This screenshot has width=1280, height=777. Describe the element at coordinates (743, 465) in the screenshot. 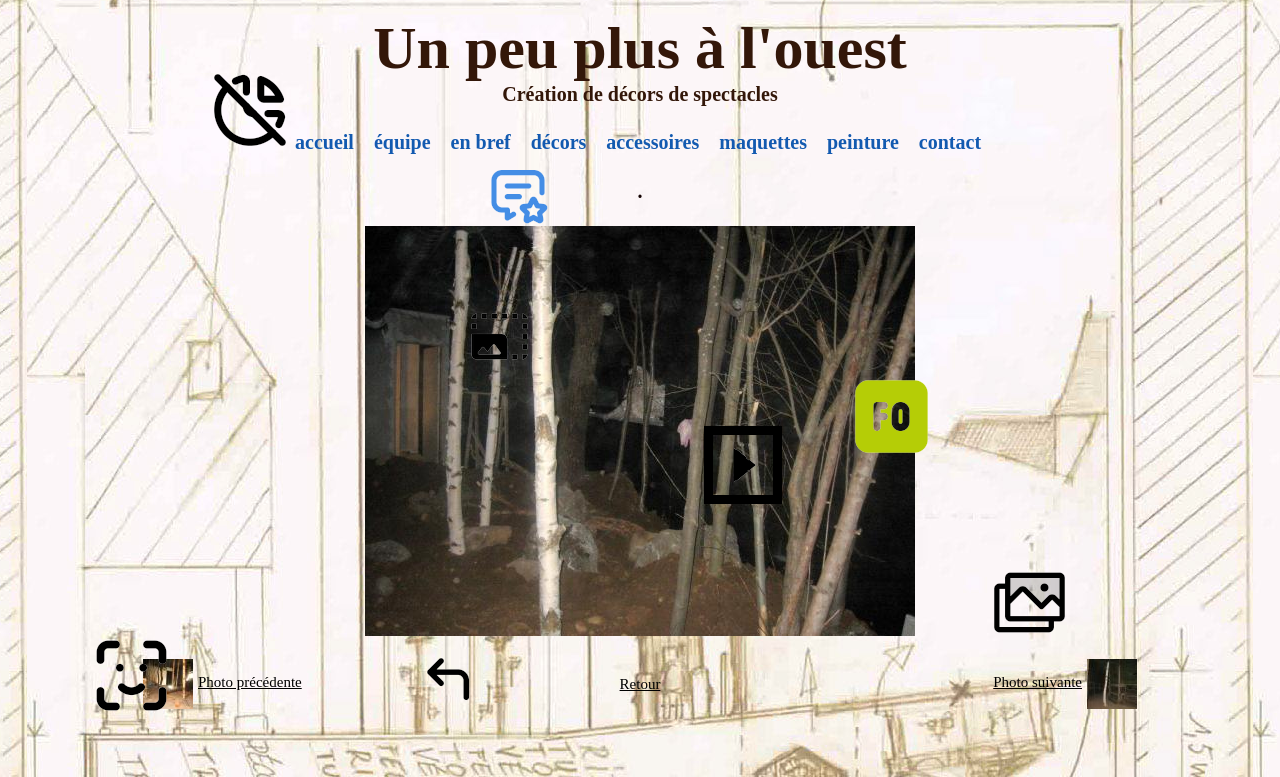

I see `start a slideshow presentation` at that location.